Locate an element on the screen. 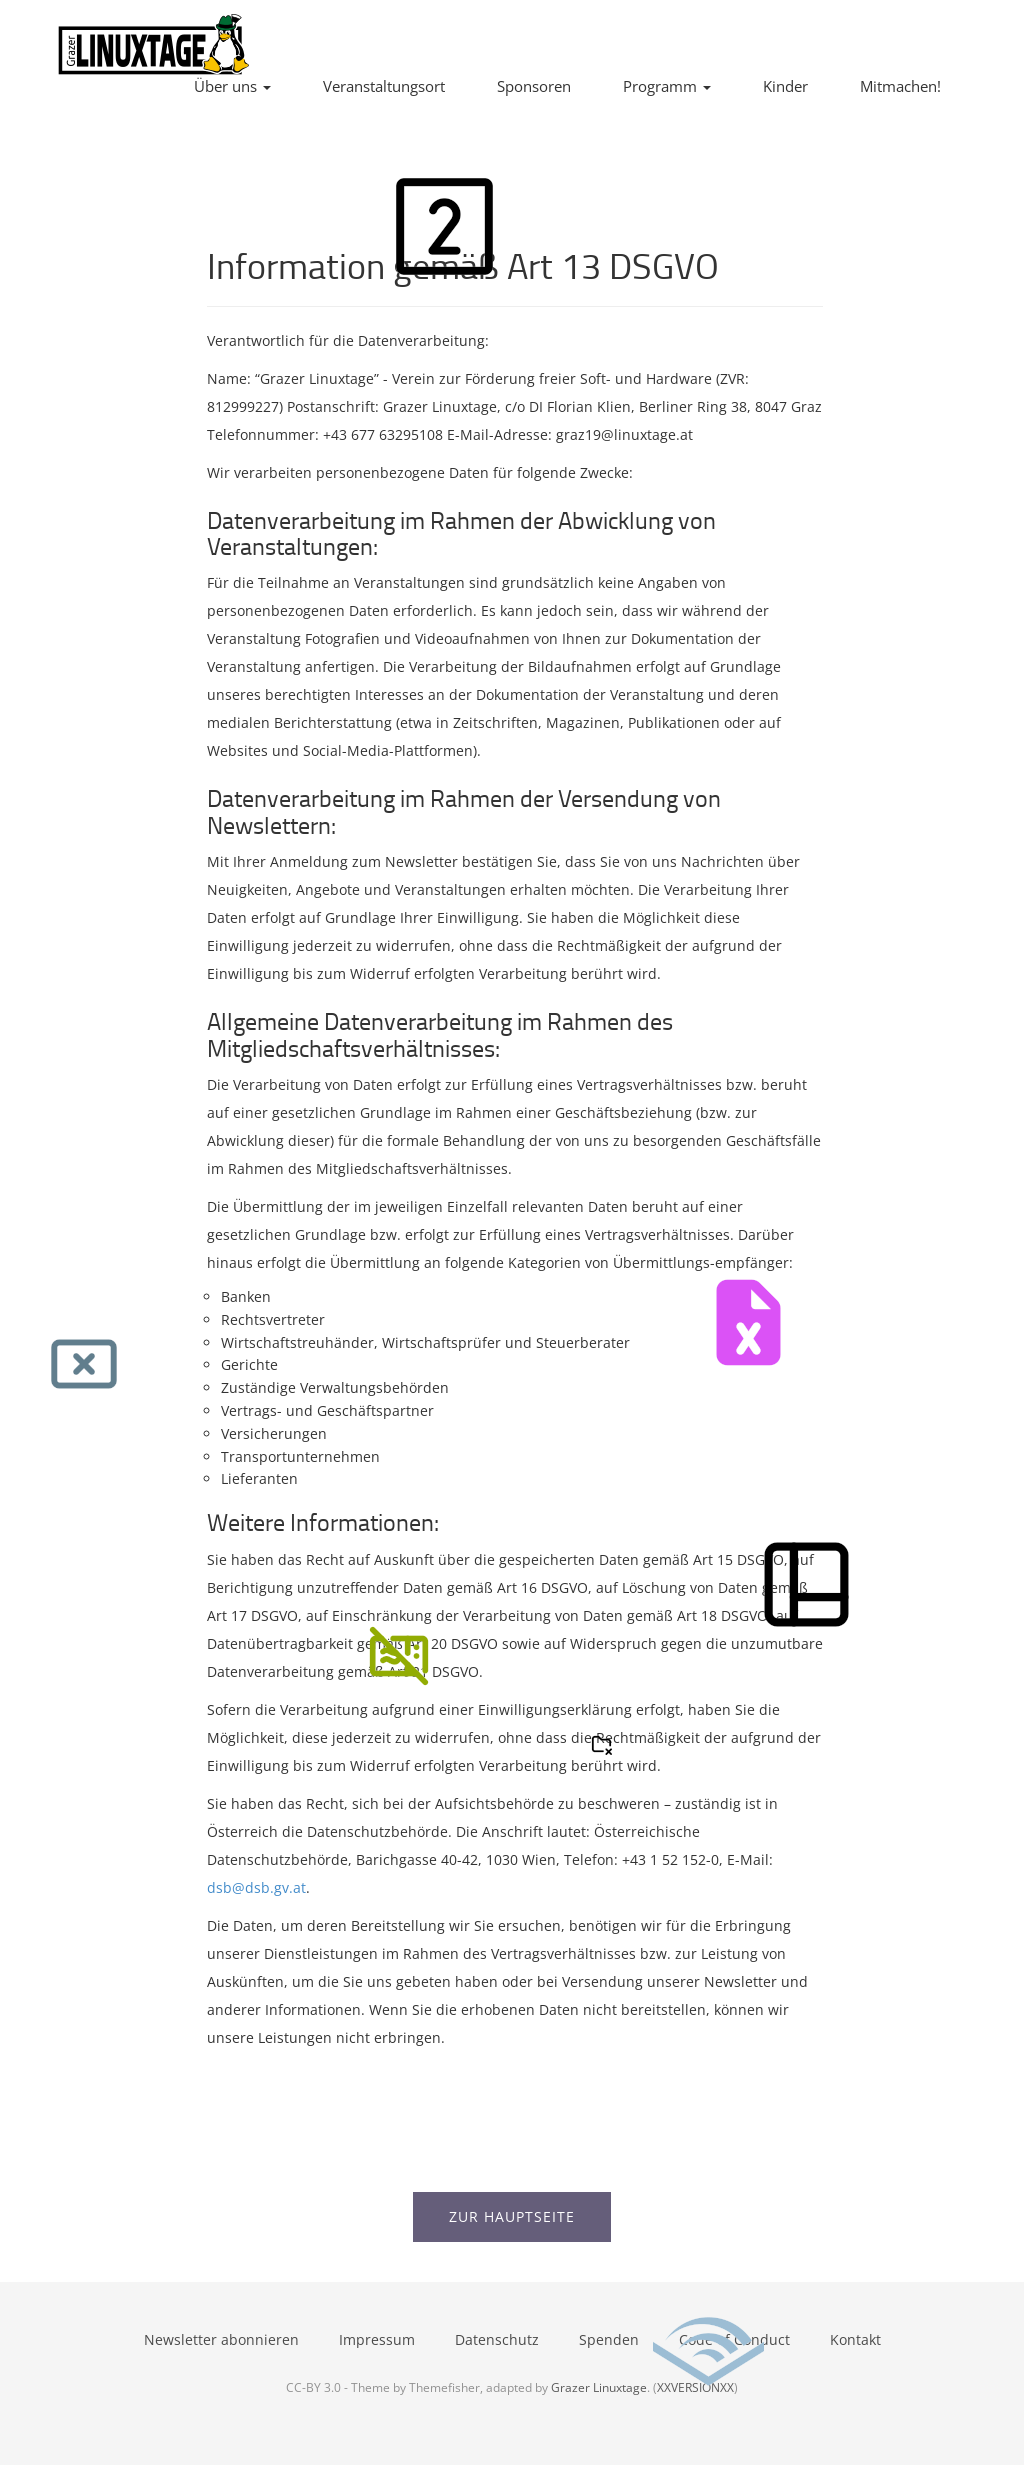 This screenshot has width=1024, height=2465. select option number two is located at coordinates (444, 226).